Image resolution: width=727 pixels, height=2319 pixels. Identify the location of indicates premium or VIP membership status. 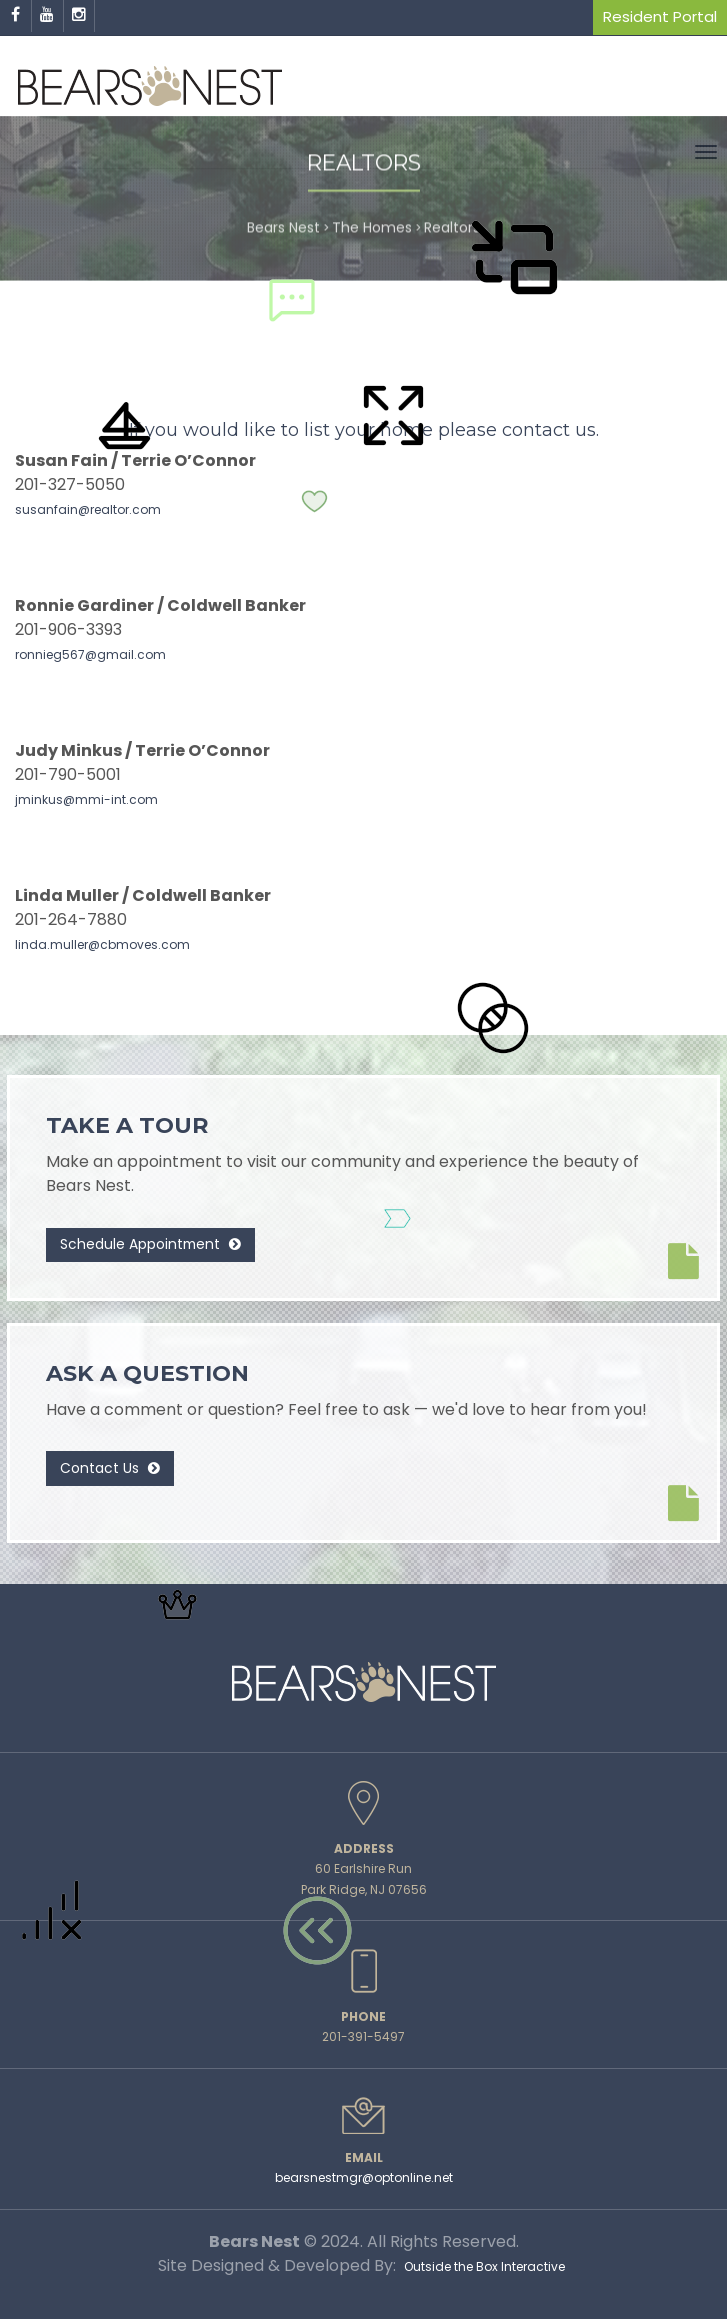
(177, 1606).